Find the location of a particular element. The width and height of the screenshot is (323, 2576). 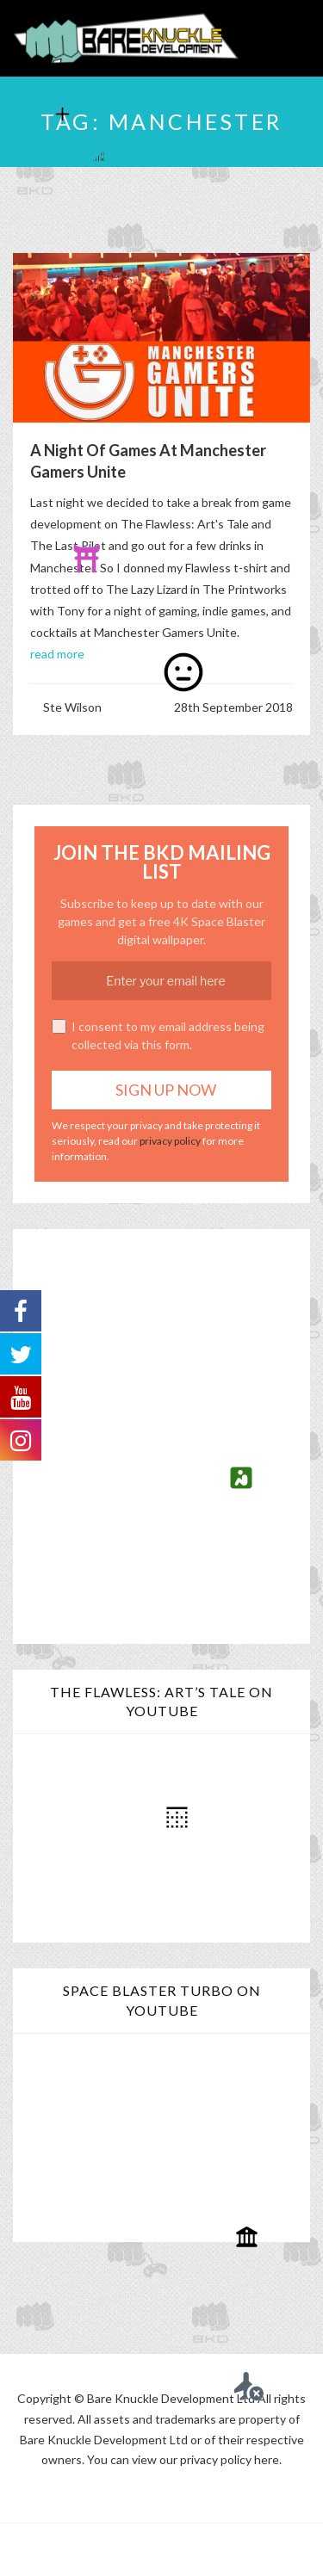

rate experience as neutral or average is located at coordinates (183, 672).